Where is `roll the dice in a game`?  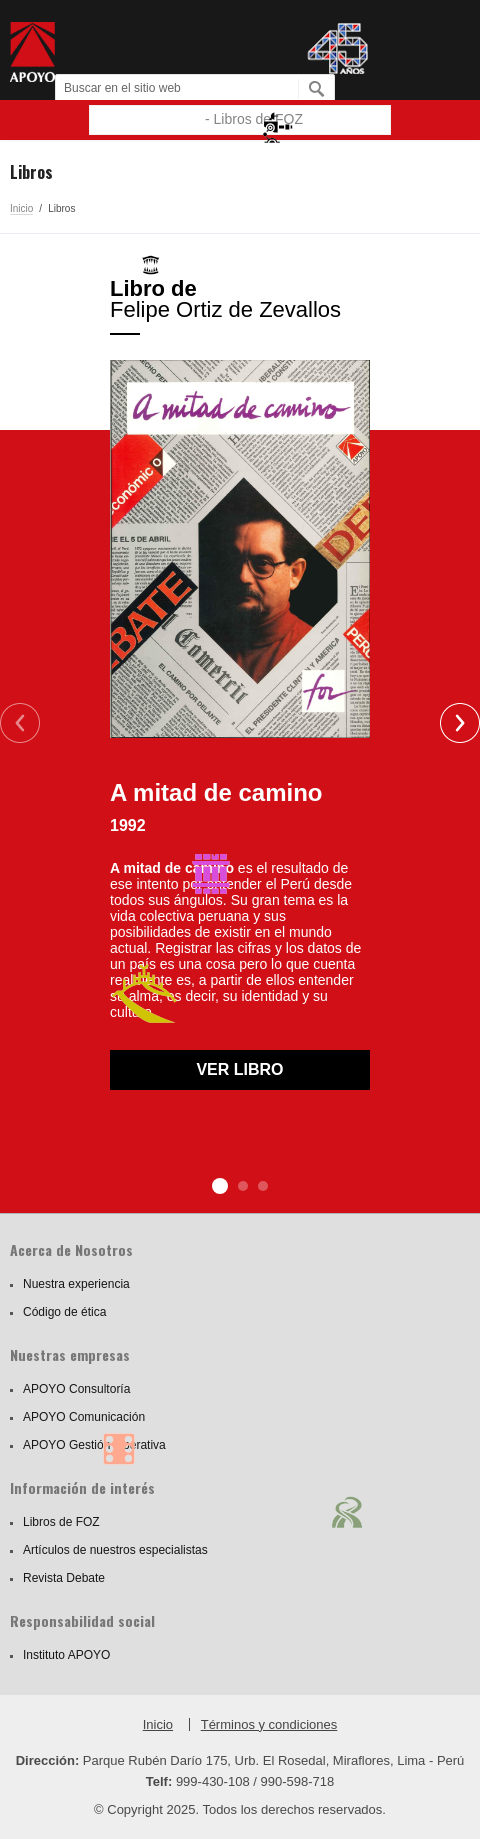 roll the dice in a game is located at coordinates (119, 1449).